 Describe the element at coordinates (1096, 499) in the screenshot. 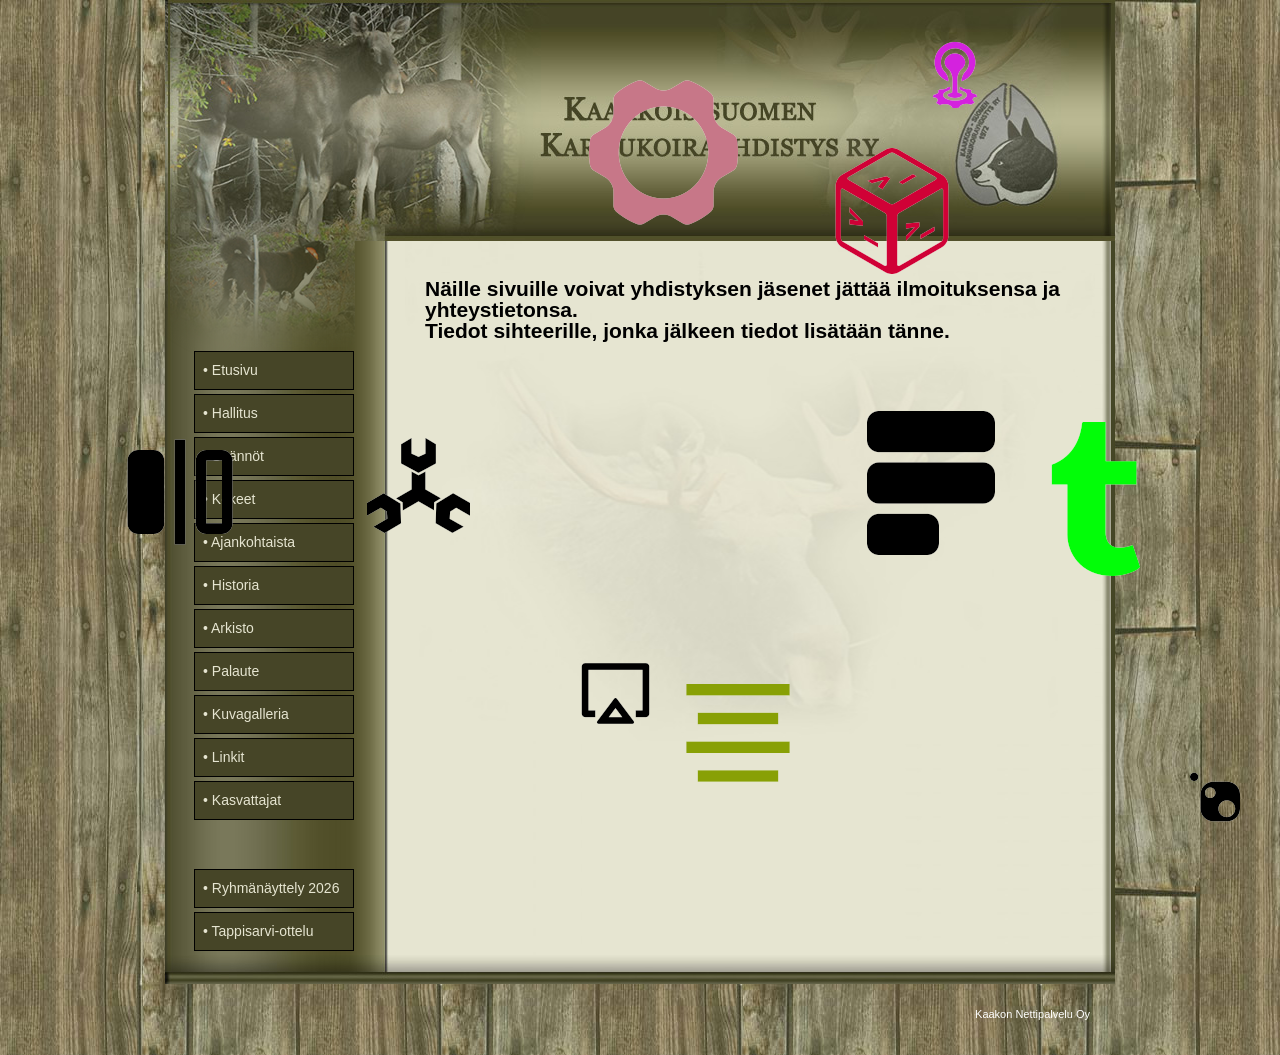

I see `open Tumblr app` at that location.